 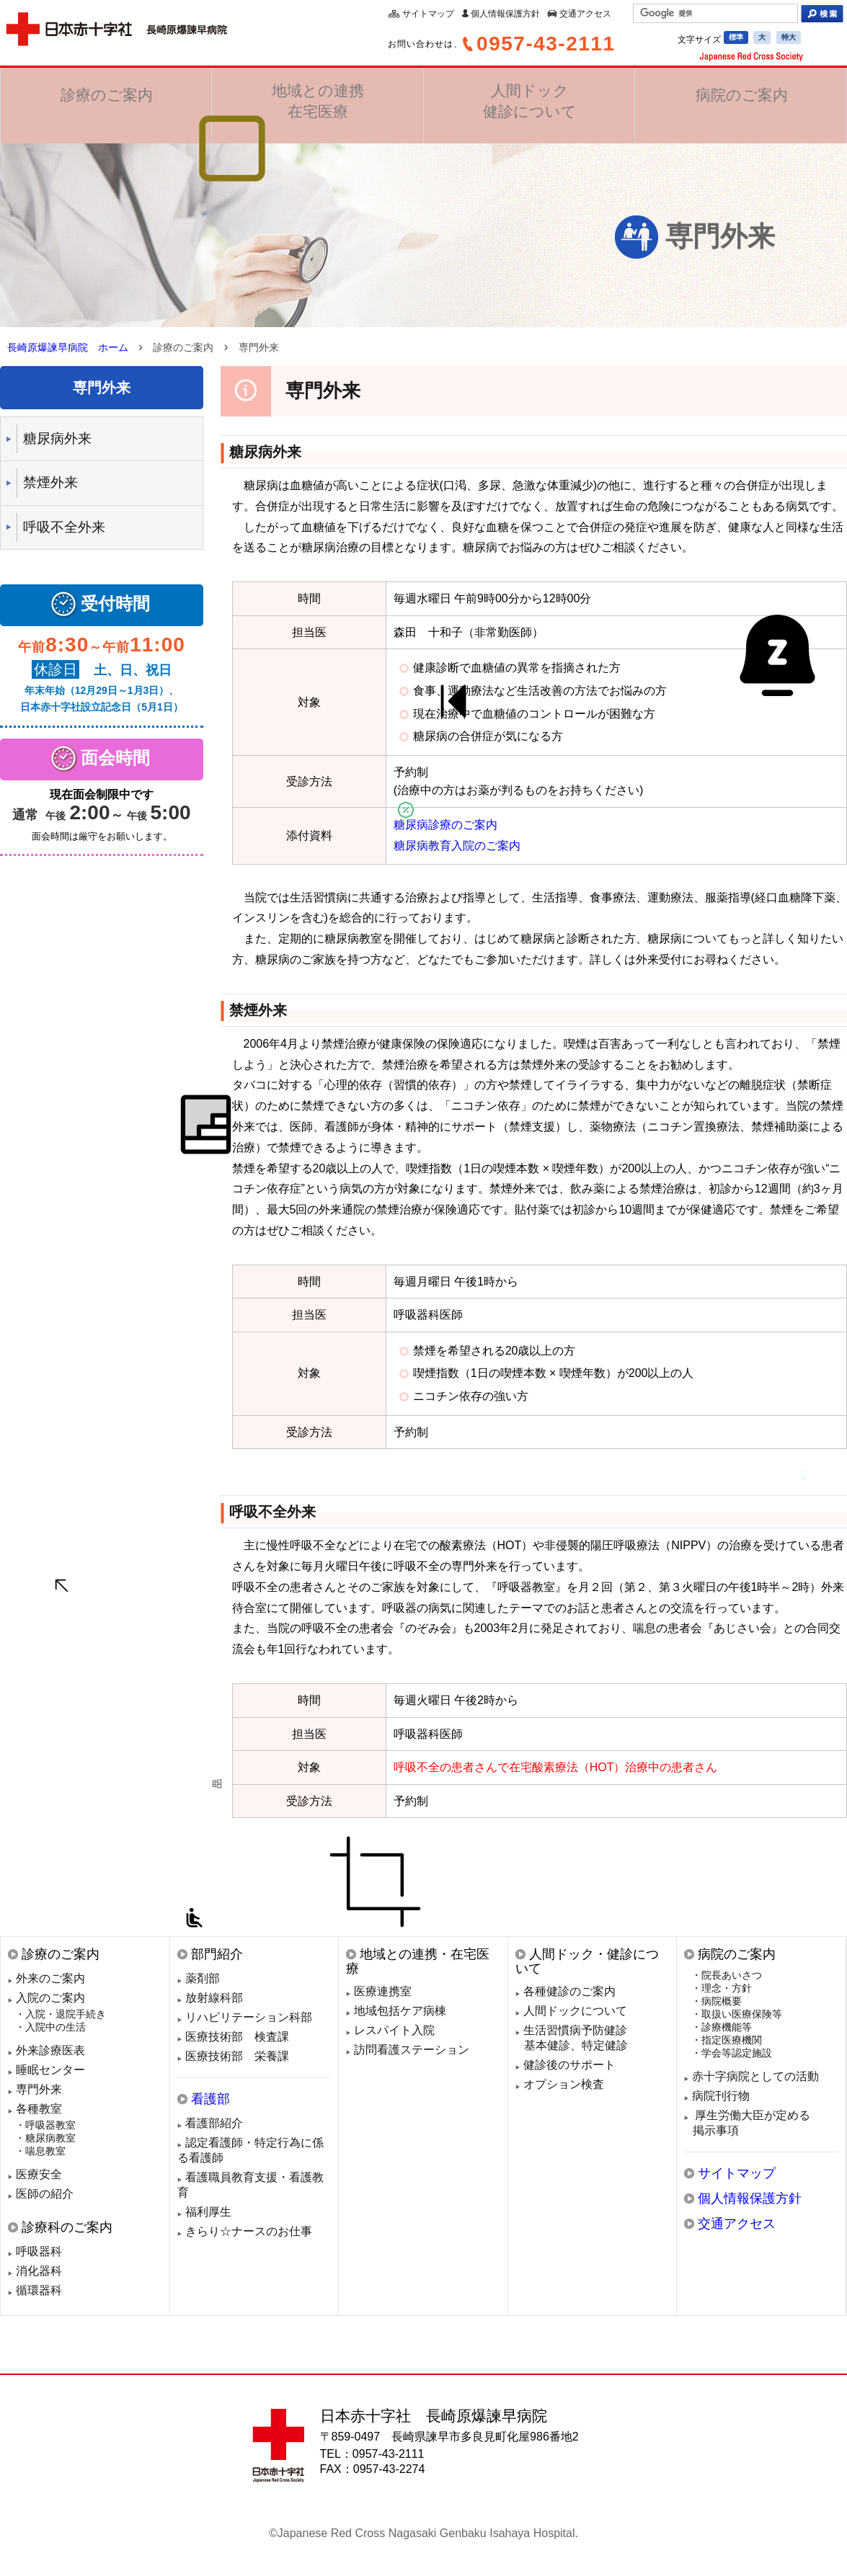 I want to click on open windows start menu, so click(x=217, y=1783).